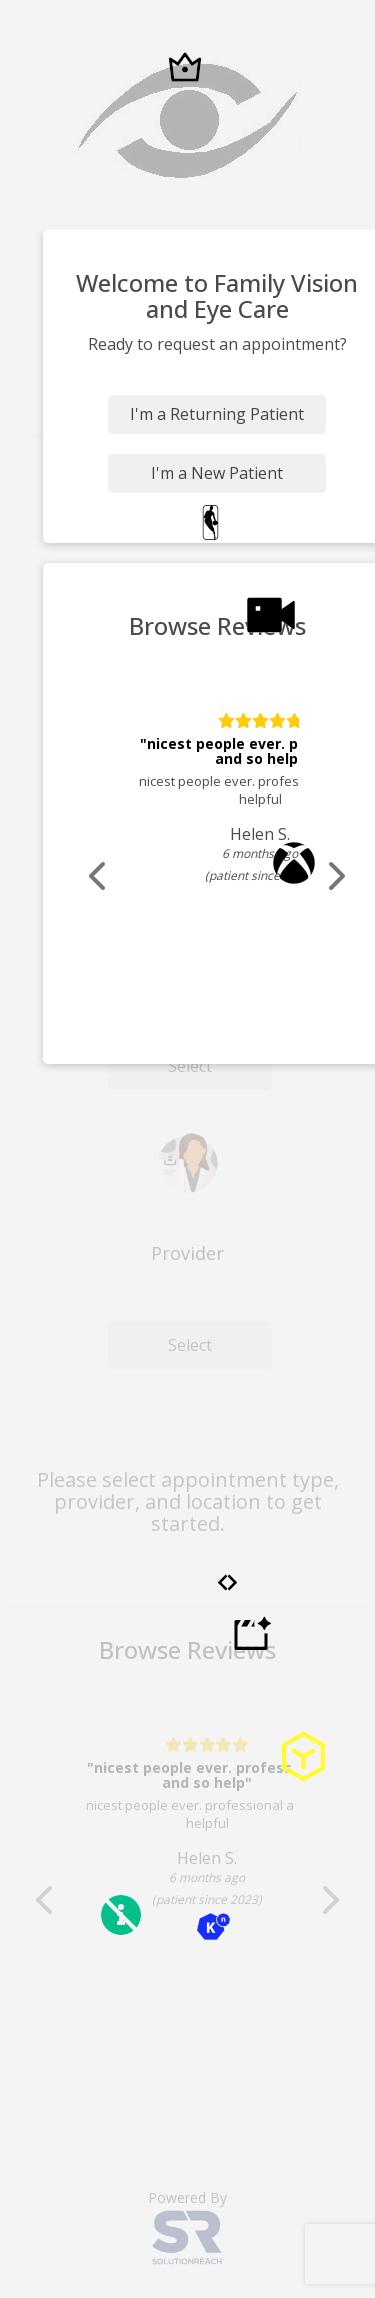 This screenshot has width=375, height=2298. I want to click on knative serverless platform logo, so click(213, 1926).